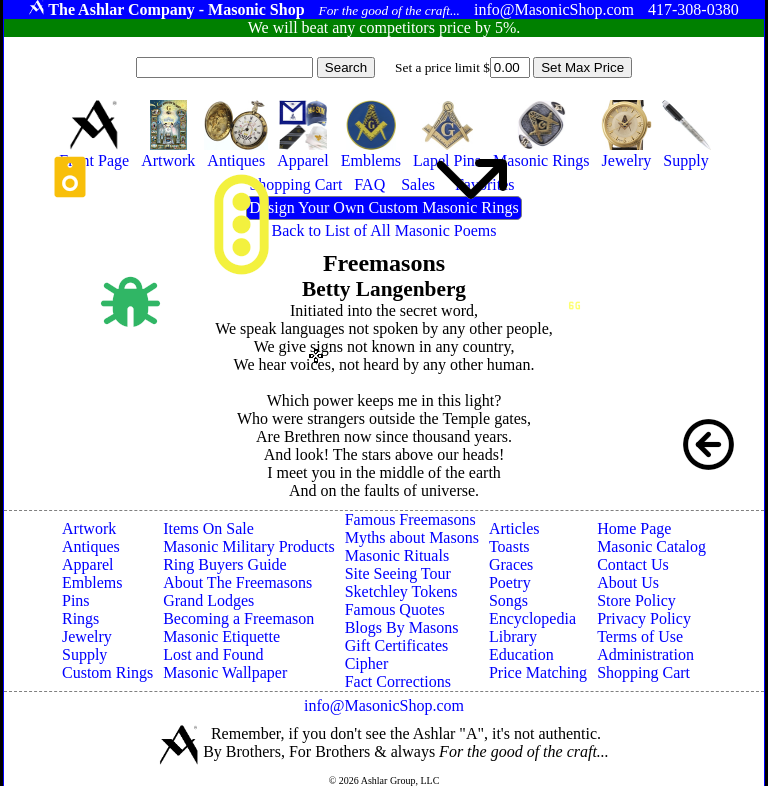  I want to click on indicates a missed outgoing call, so click(471, 179).